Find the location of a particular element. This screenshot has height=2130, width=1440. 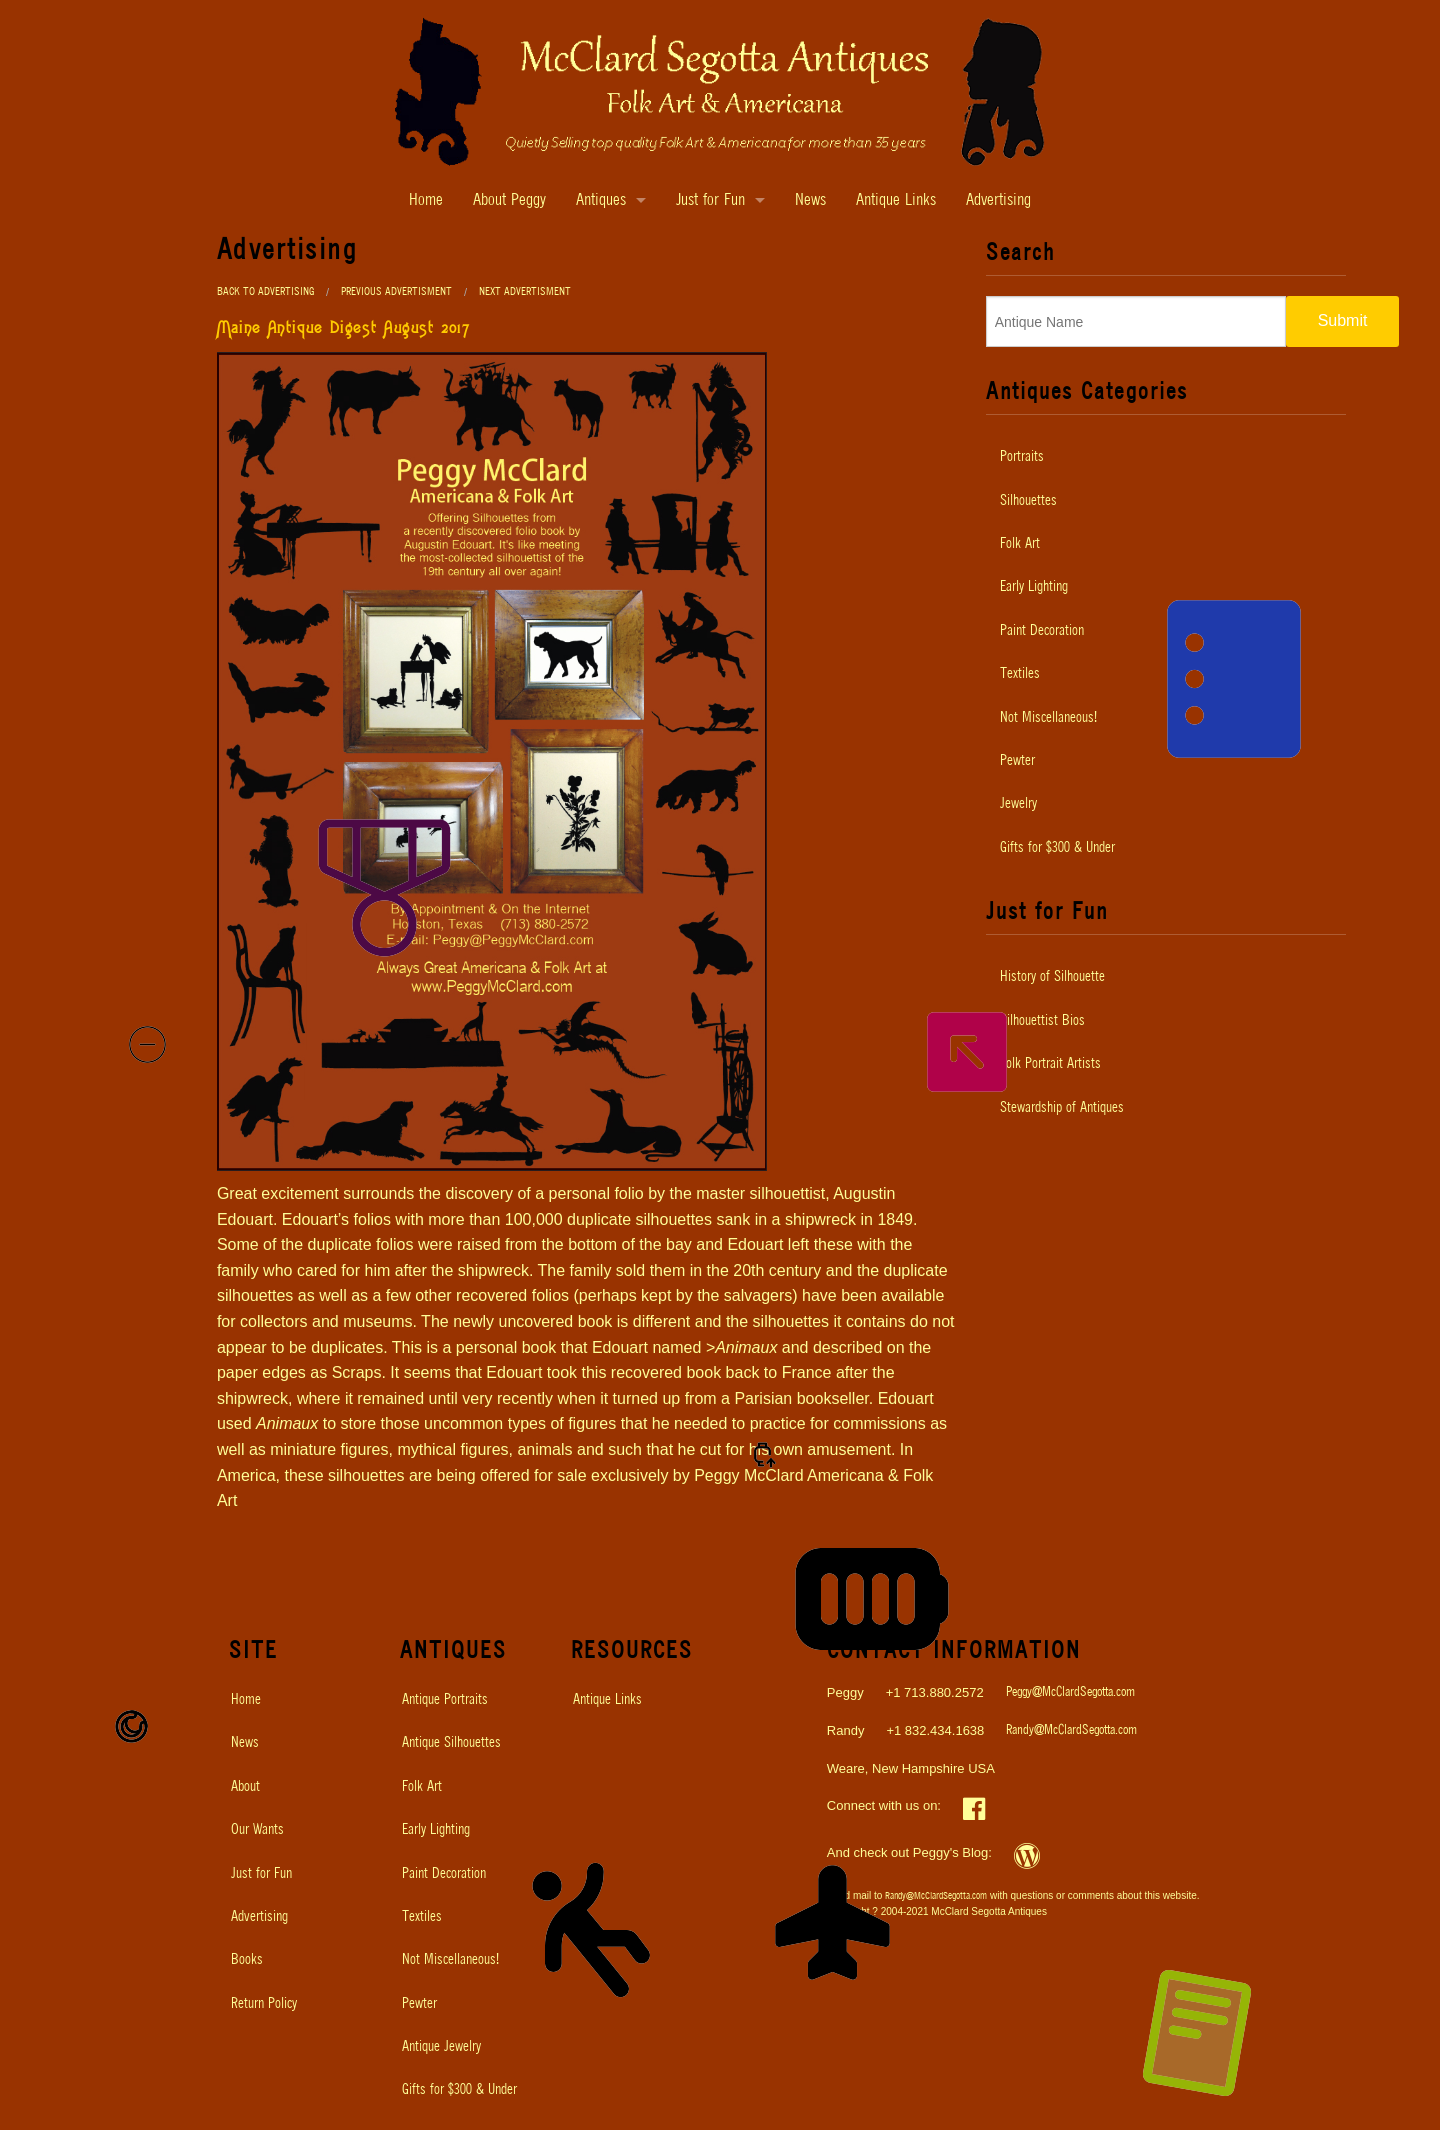

view your resume or CV is located at coordinates (1197, 2033).